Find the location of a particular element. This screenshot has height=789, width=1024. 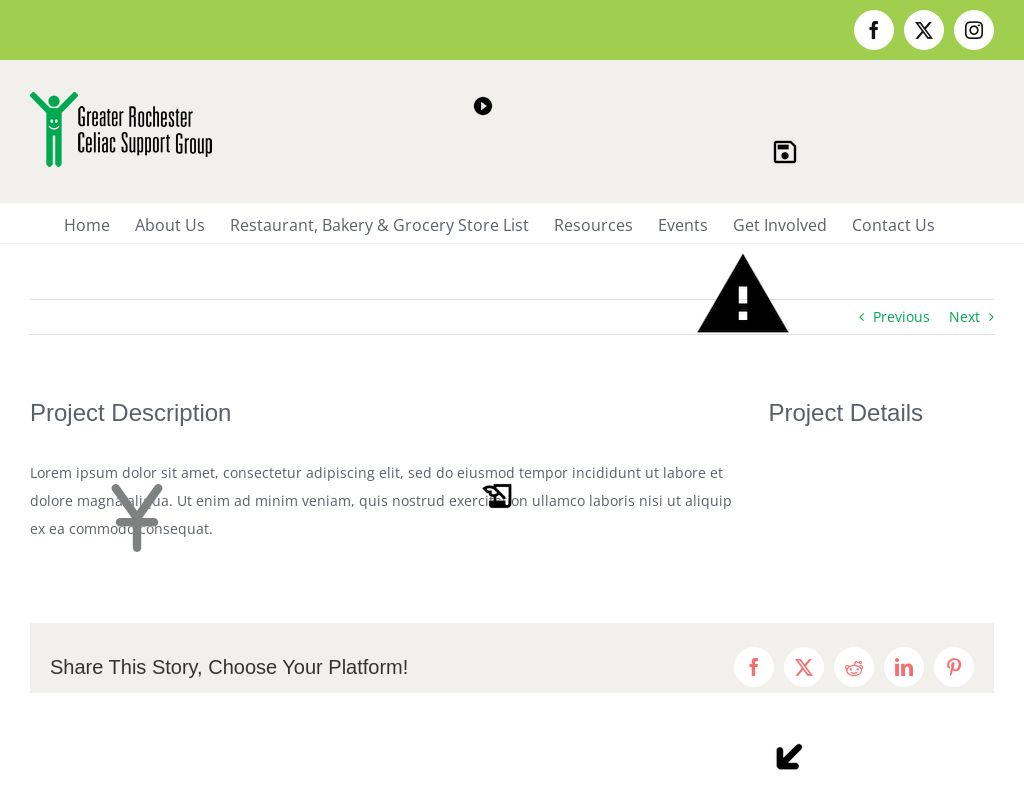

access transit entry or exit points is located at coordinates (790, 756).